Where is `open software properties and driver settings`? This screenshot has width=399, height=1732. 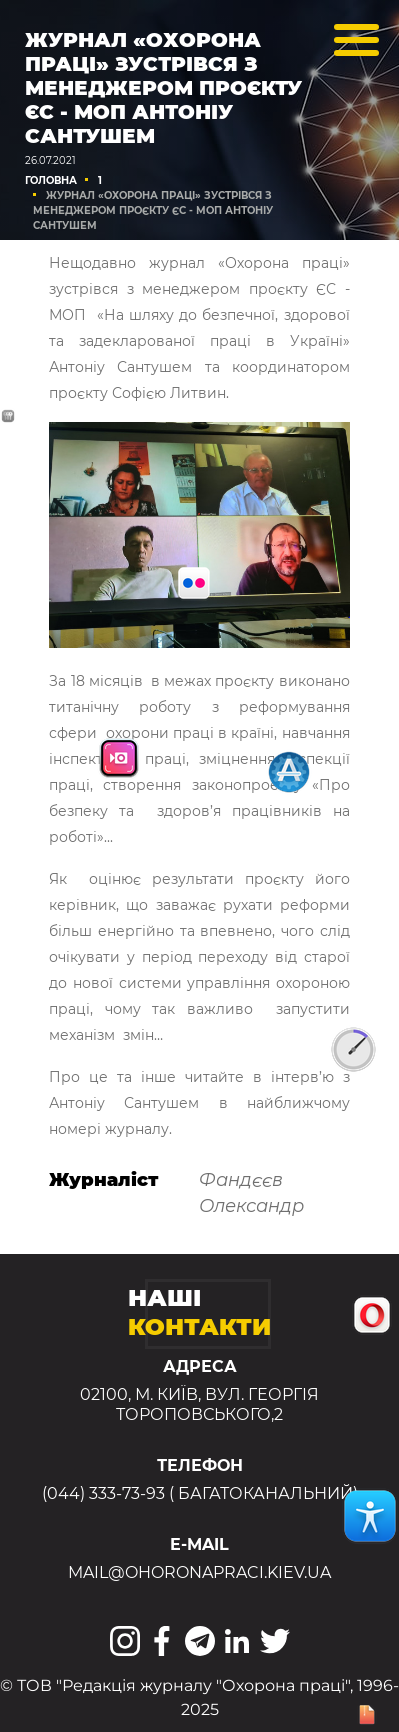 open software properties and driver settings is located at coordinates (289, 772).